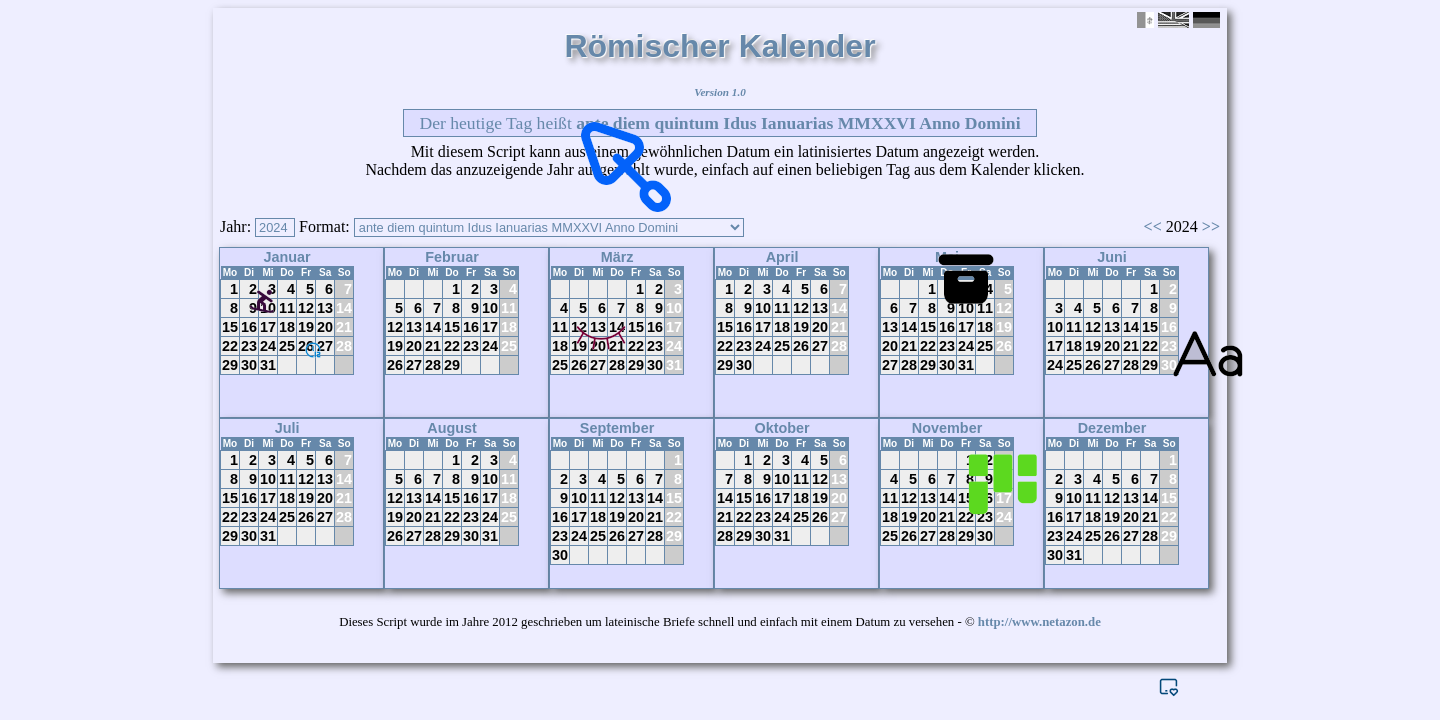  I want to click on access gardening or landscaping tools, so click(626, 167).